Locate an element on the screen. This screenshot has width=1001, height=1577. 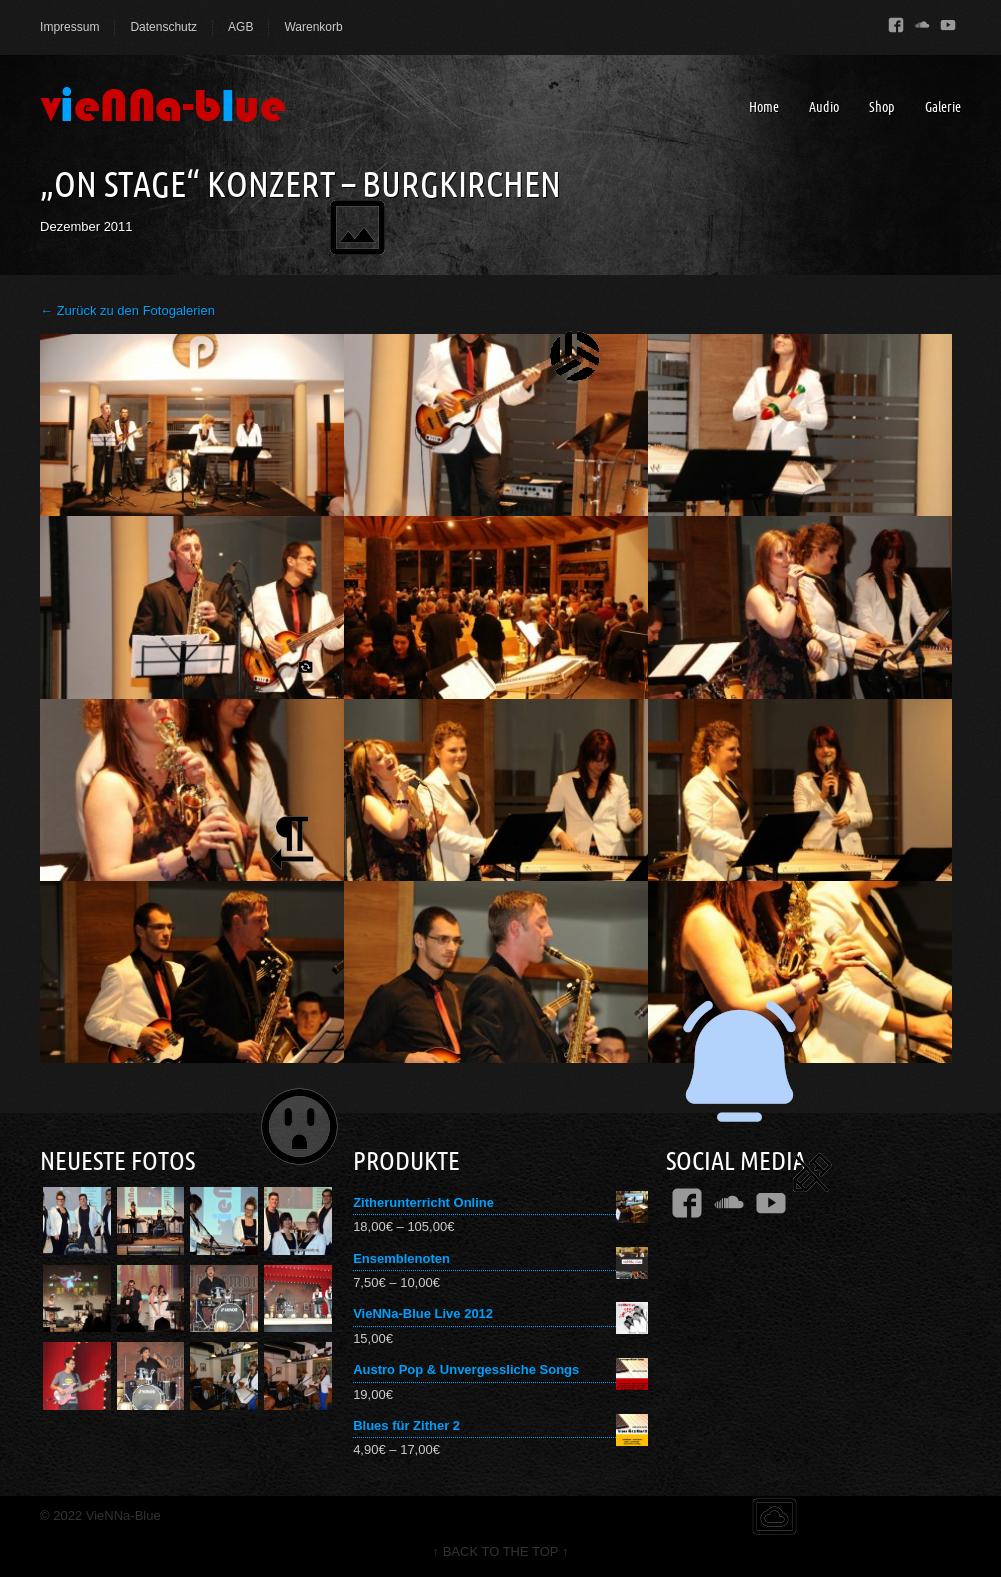
switch text direction to right-to-left is located at coordinates (292, 843).